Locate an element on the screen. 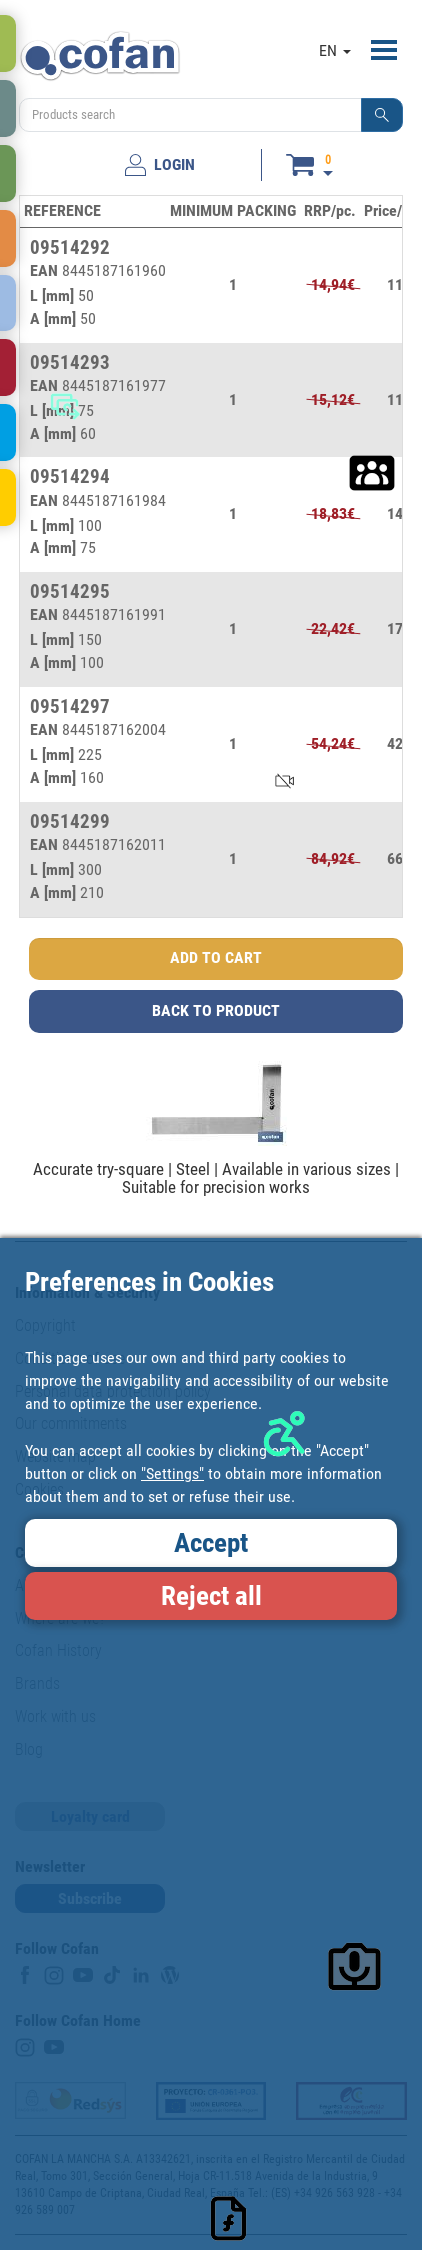  view team or group members is located at coordinates (372, 473).